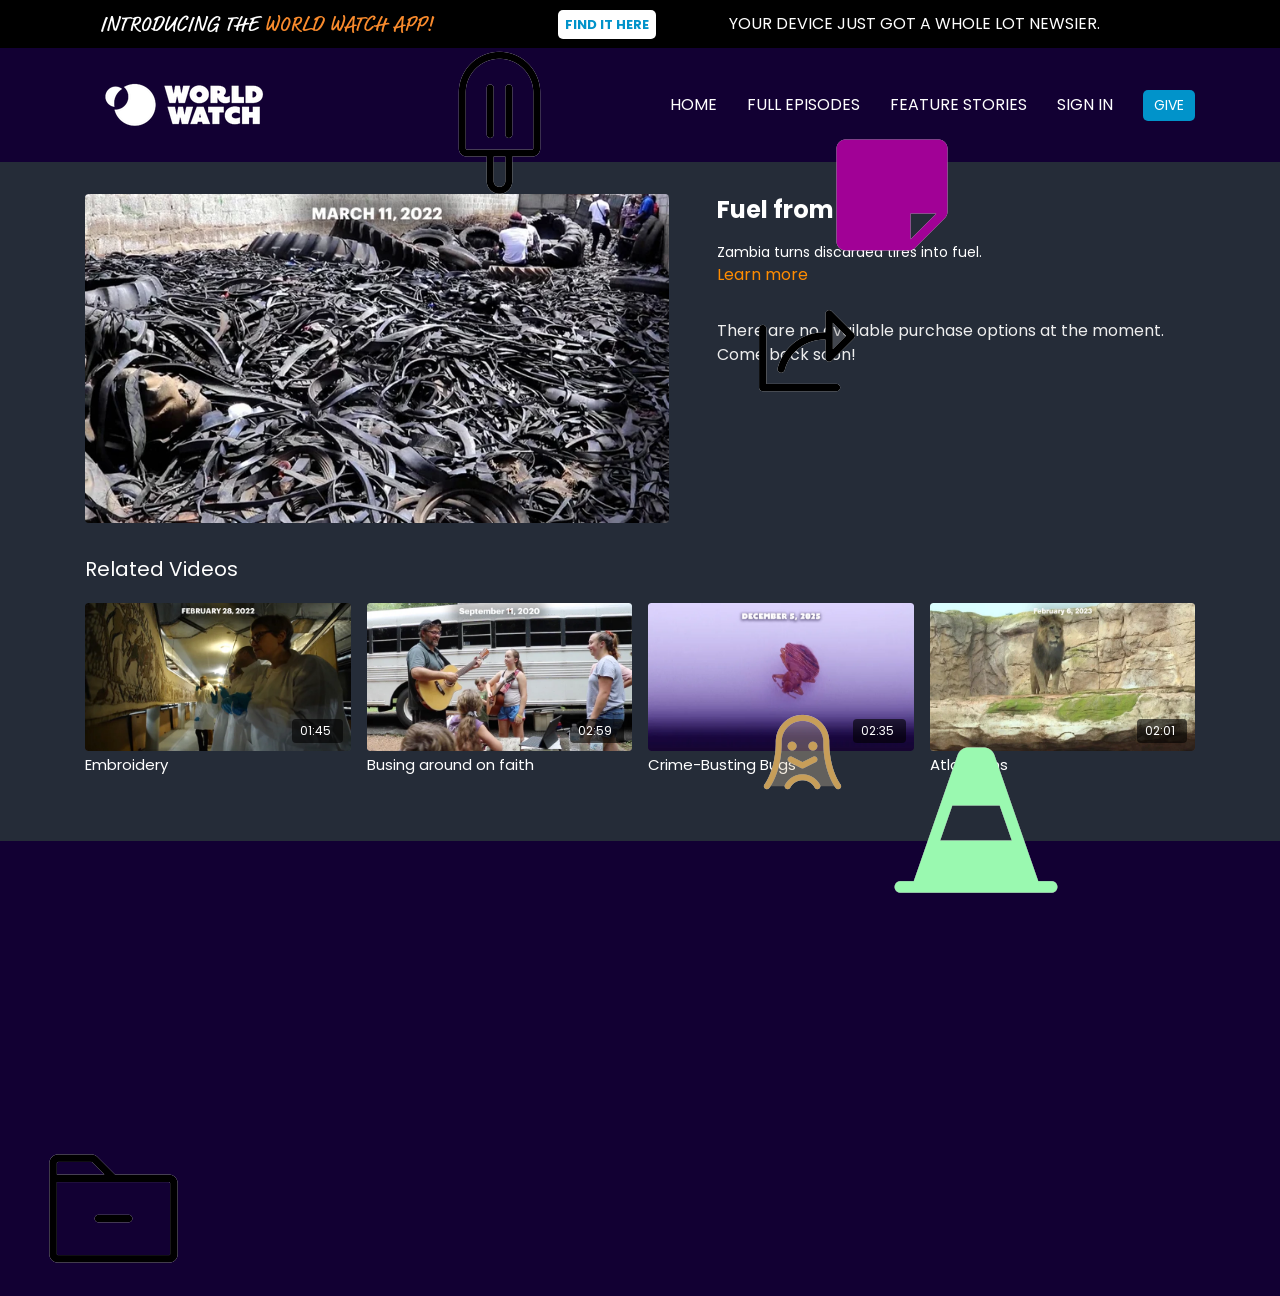 The image size is (1280, 1296). I want to click on remove a folder, so click(113, 1208).